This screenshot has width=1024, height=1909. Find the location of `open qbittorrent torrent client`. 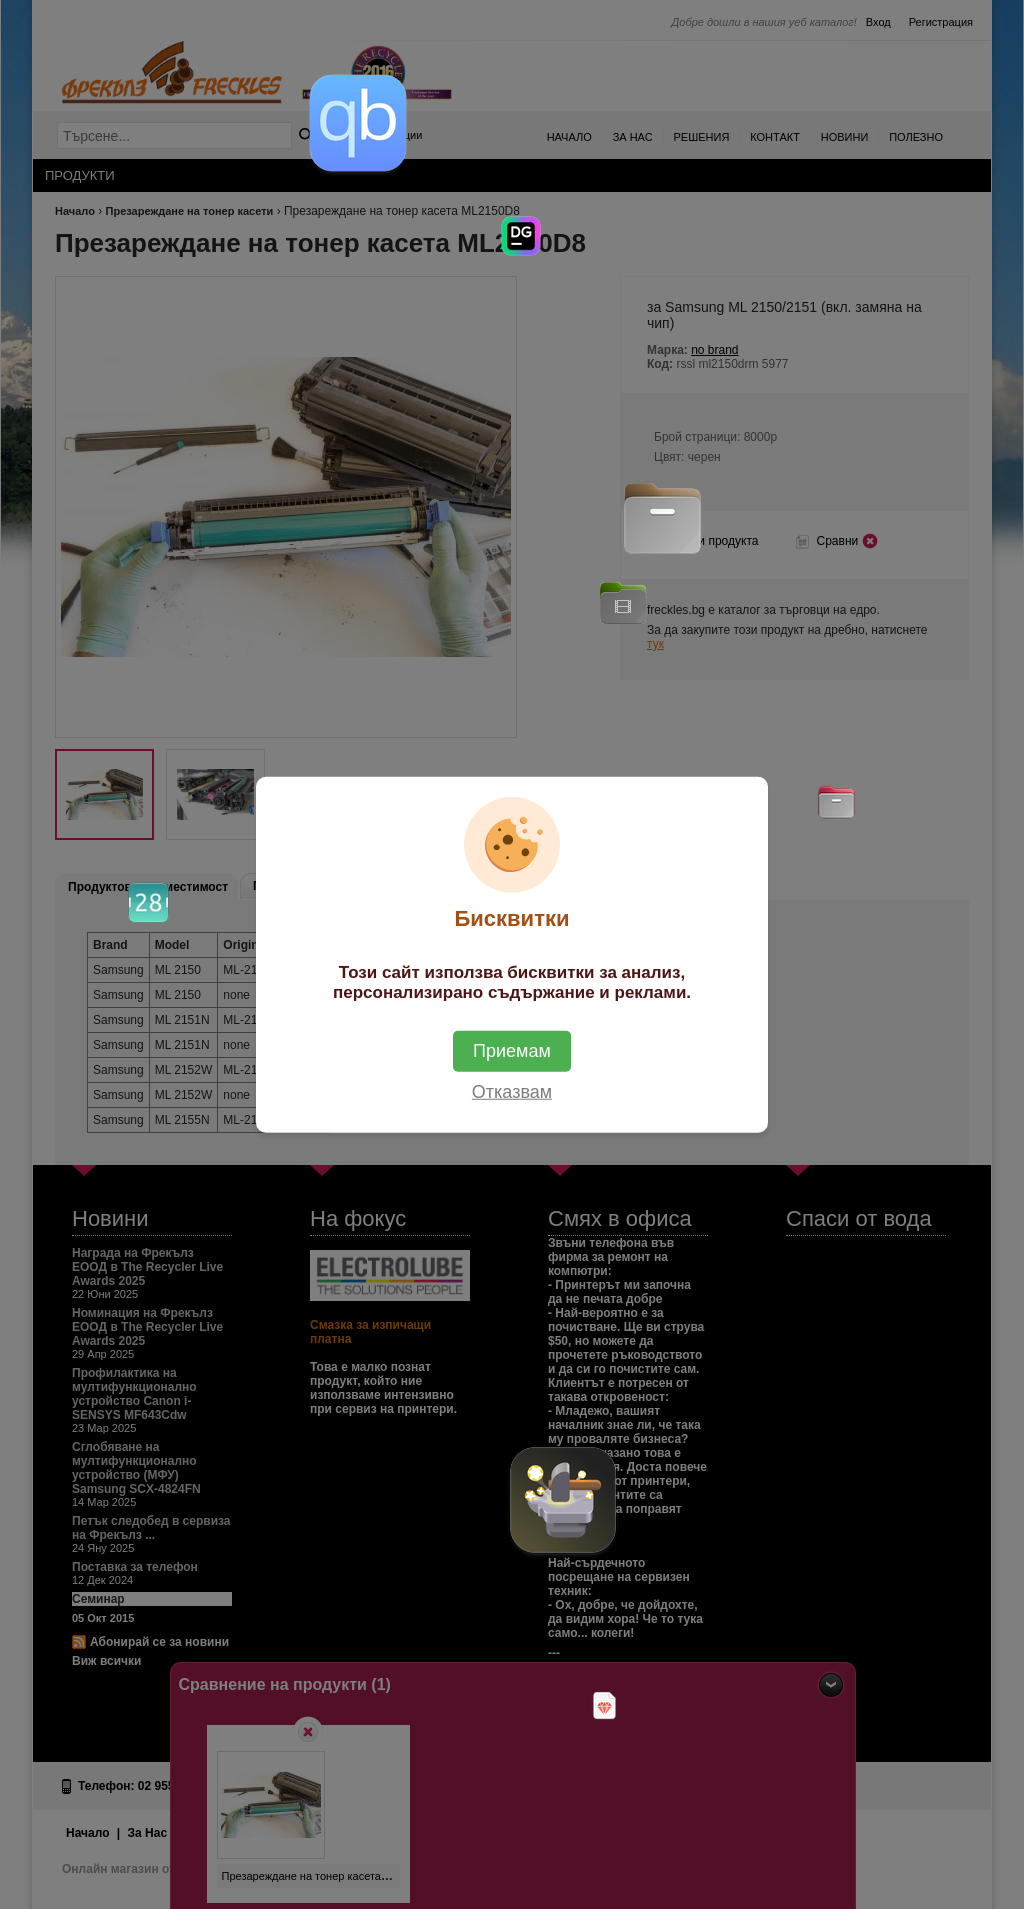

open qbittorrent torrent client is located at coordinates (358, 123).